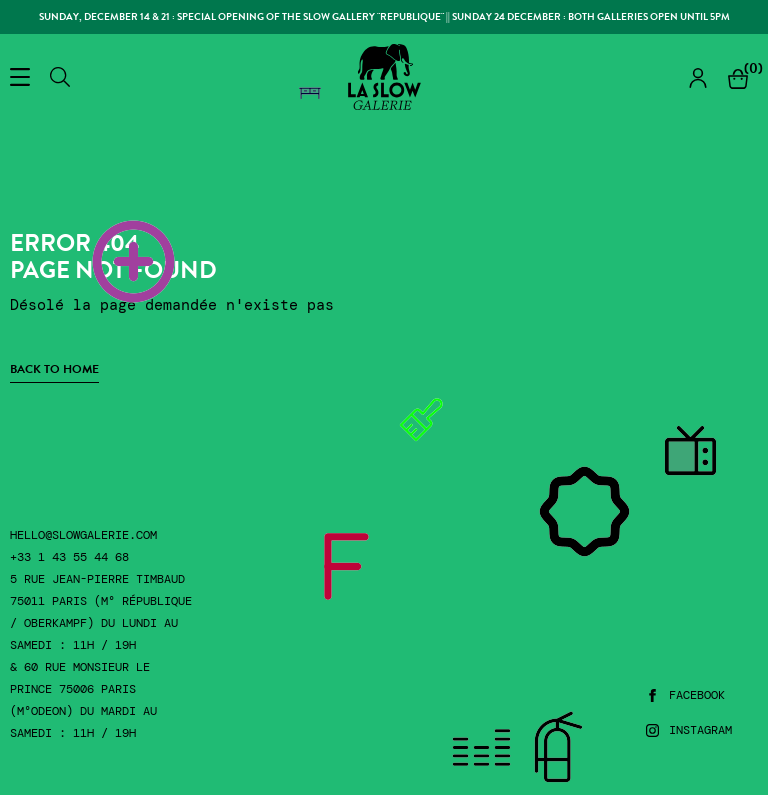 This screenshot has width=768, height=795. Describe the element at coordinates (310, 93) in the screenshot. I see `access workspace or office settings` at that location.